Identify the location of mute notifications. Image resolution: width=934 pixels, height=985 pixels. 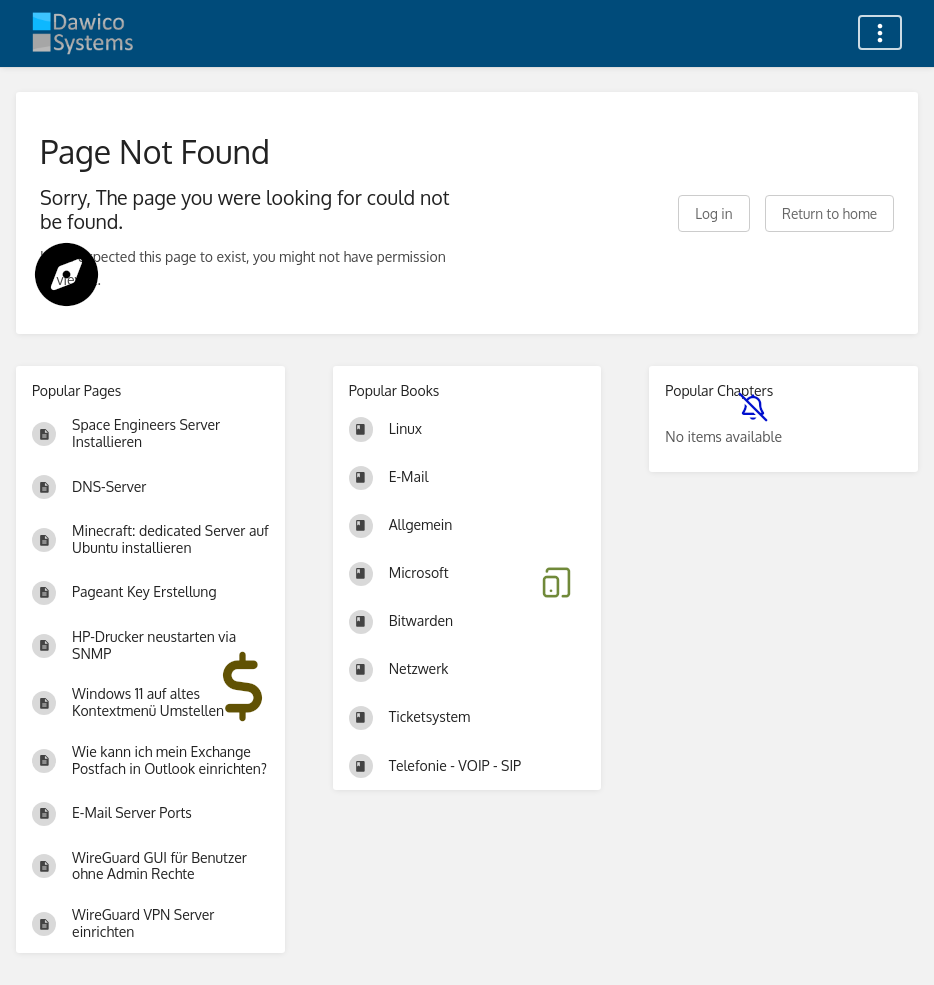
(753, 407).